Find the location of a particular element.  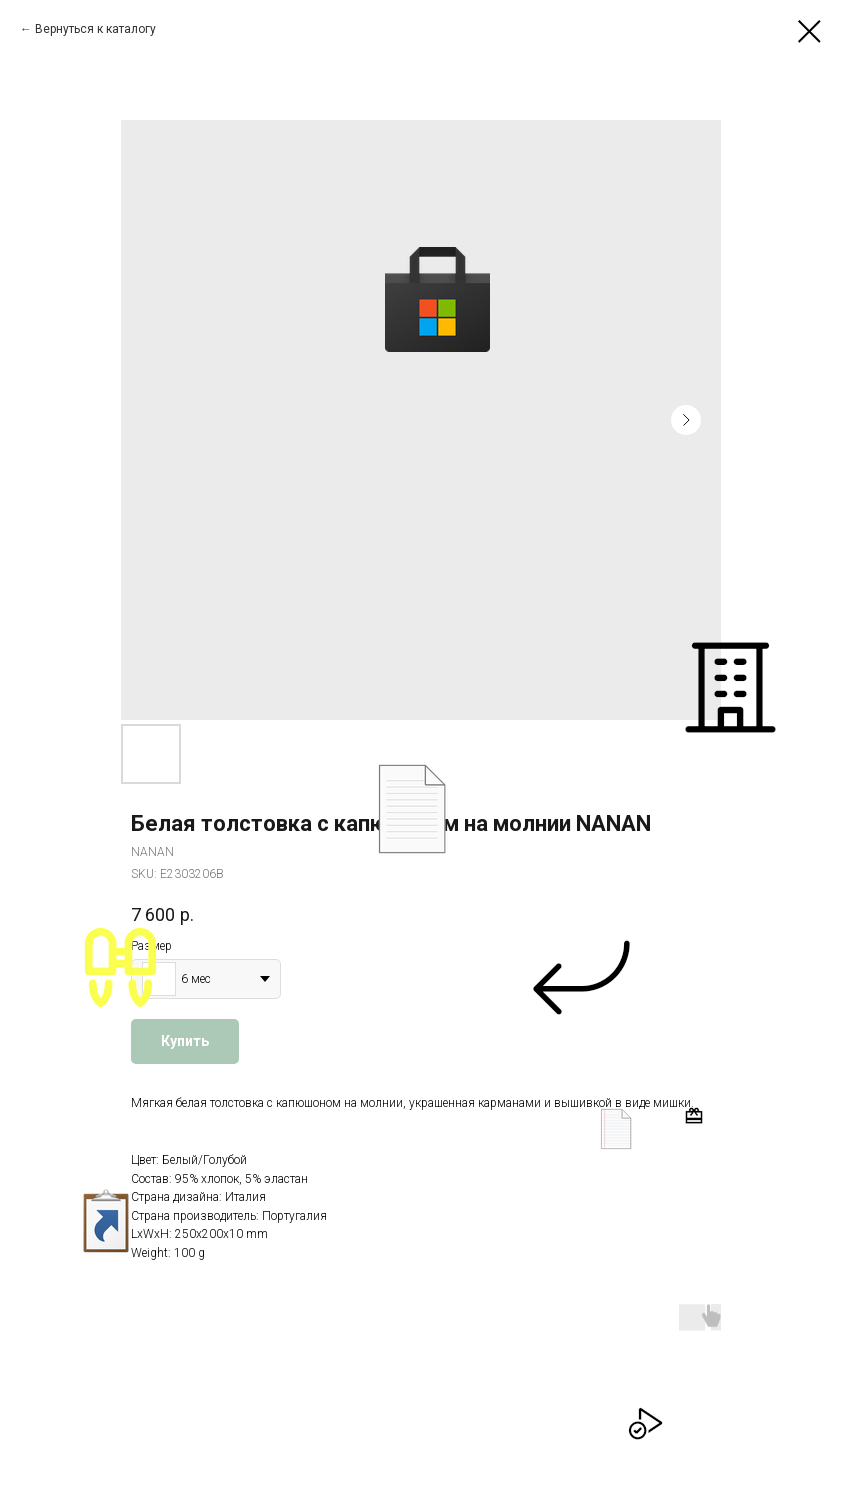

view company or business information is located at coordinates (730, 687).